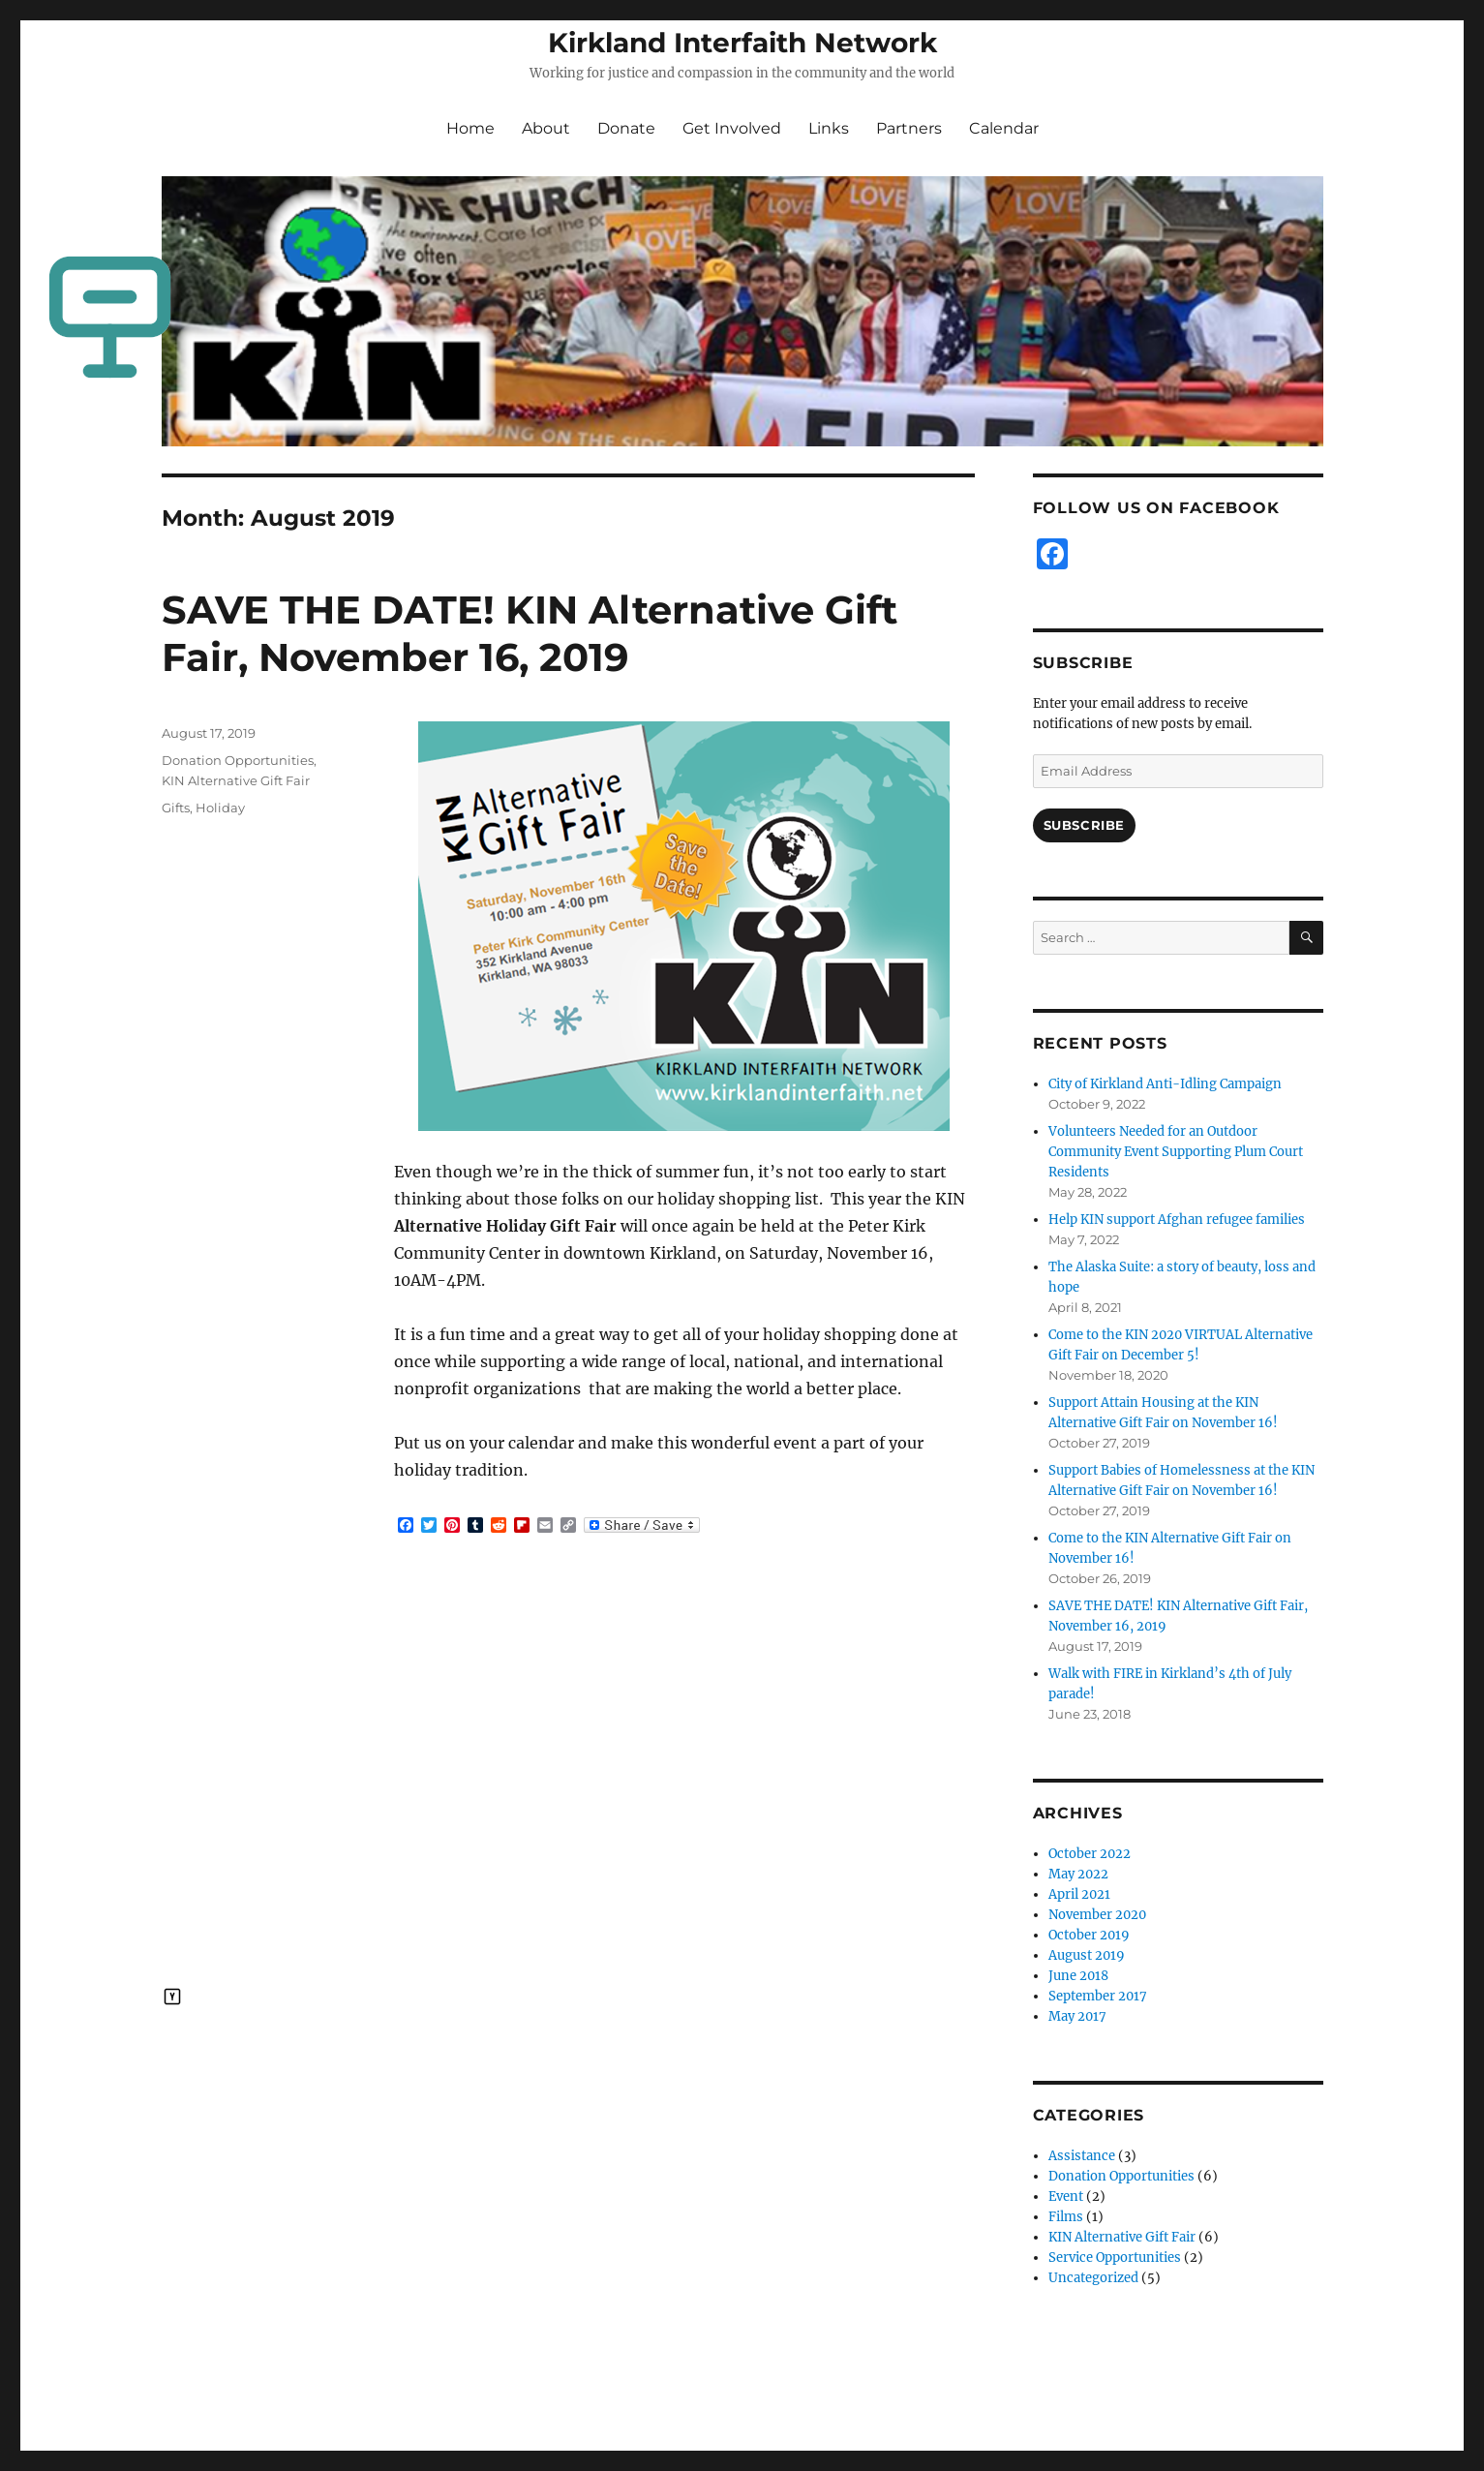  What do you see at coordinates (109, 317) in the screenshot?
I see `indicates a reserved spot or area` at bounding box center [109, 317].